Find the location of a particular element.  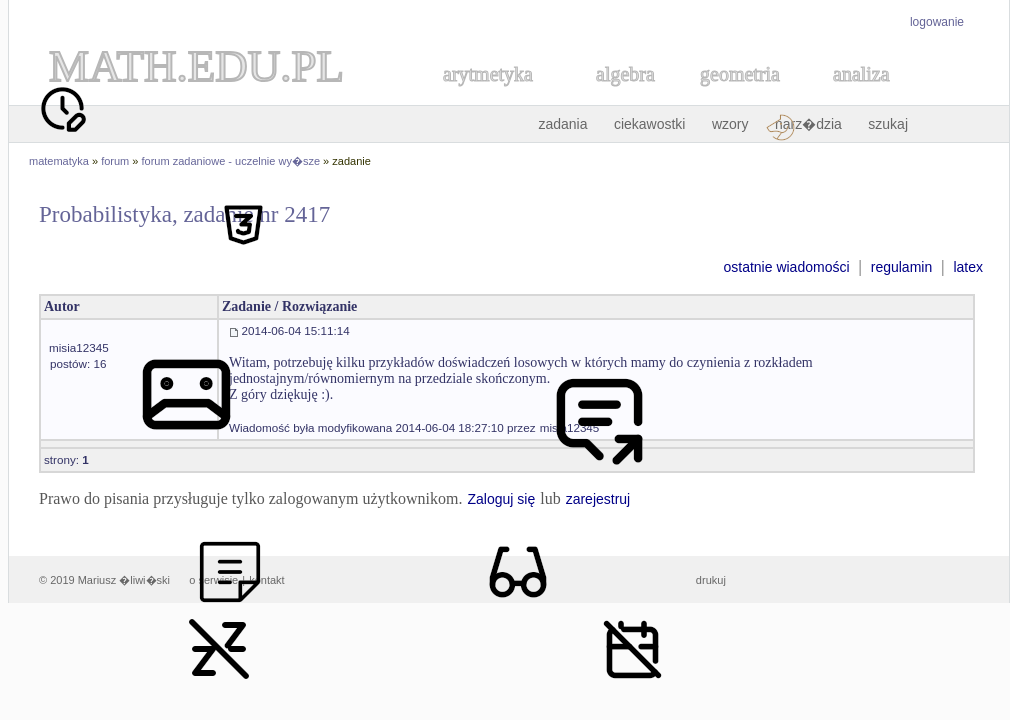

share a message or conversation is located at coordinates (599, 417).